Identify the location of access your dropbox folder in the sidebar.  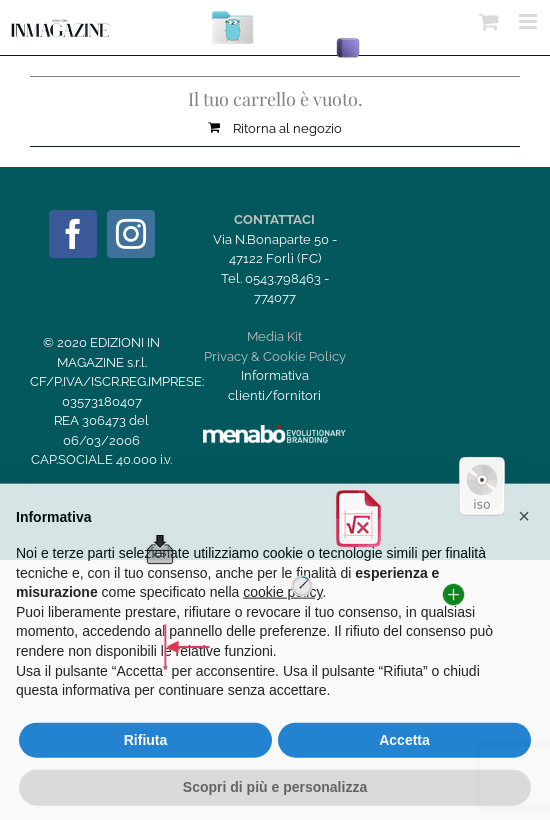
(160, 550).